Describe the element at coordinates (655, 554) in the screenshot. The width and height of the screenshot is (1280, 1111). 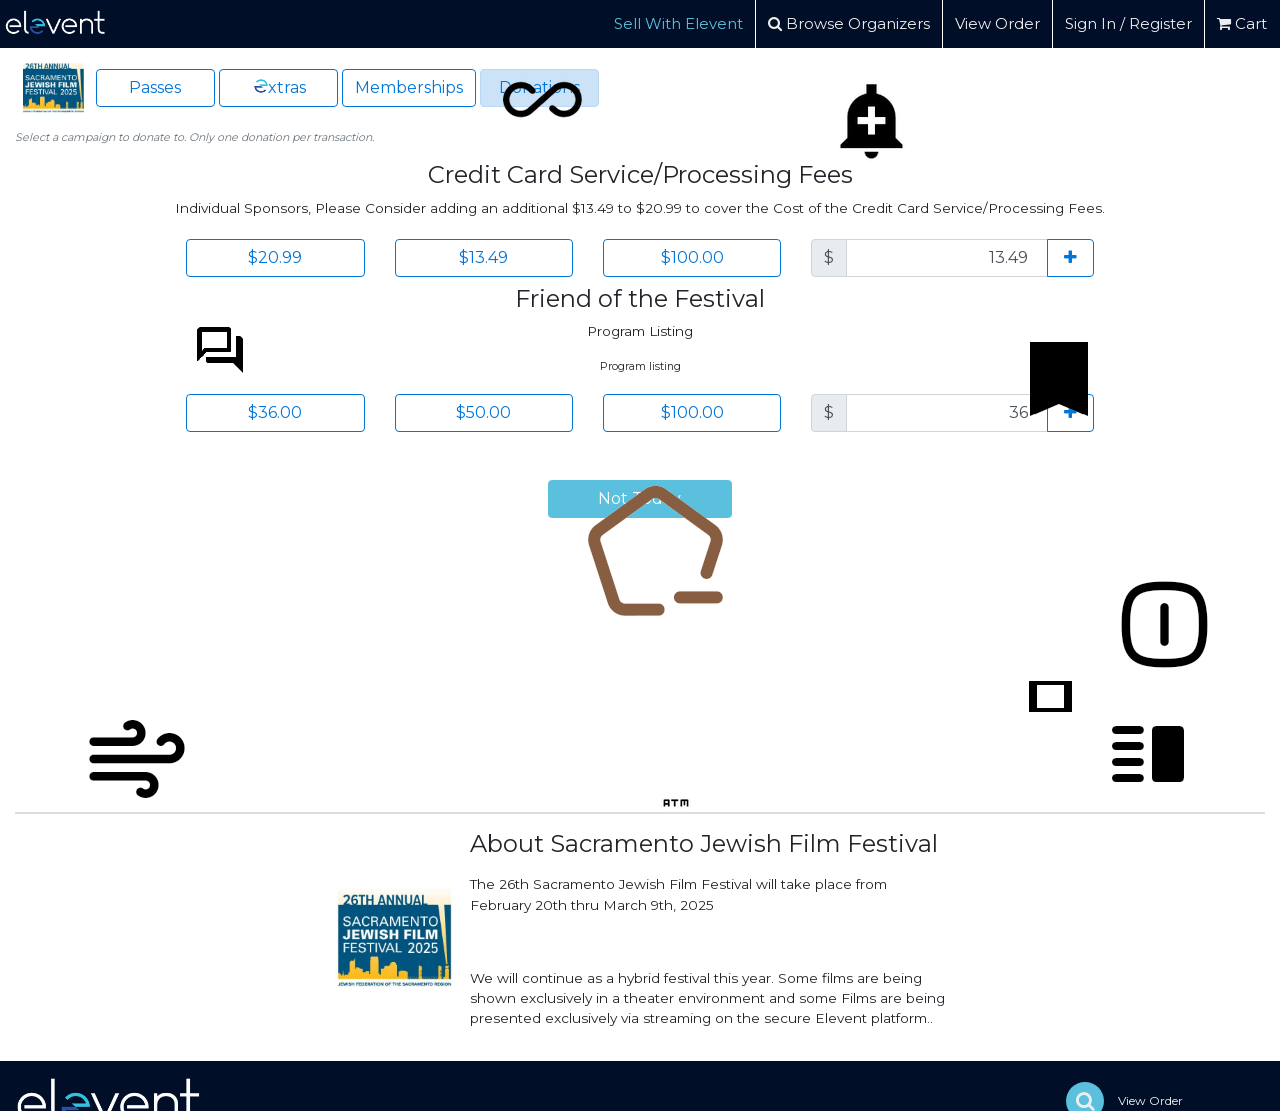
I see `remove a selected shape` at that location.